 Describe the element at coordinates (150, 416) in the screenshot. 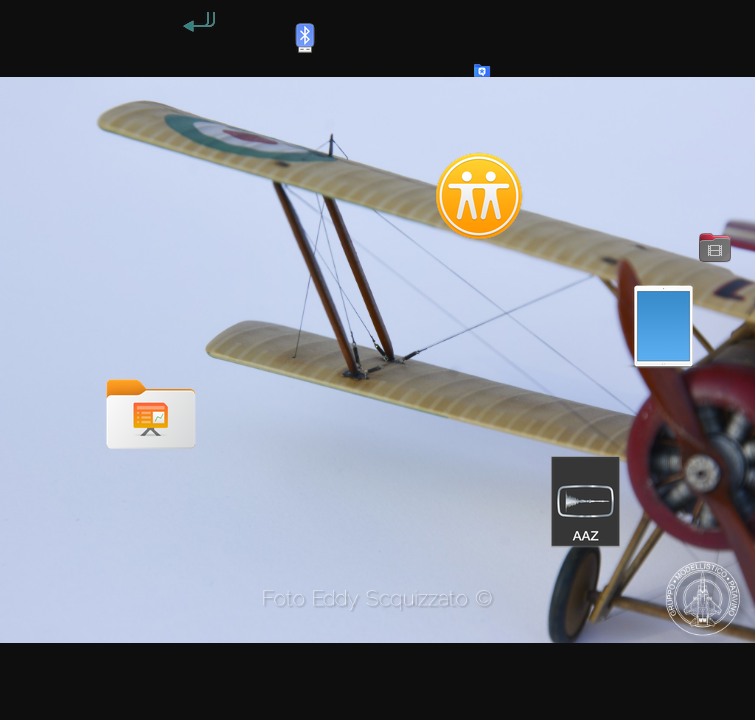

I see `open folder containing LibreOffice Impress presentations` at that location.